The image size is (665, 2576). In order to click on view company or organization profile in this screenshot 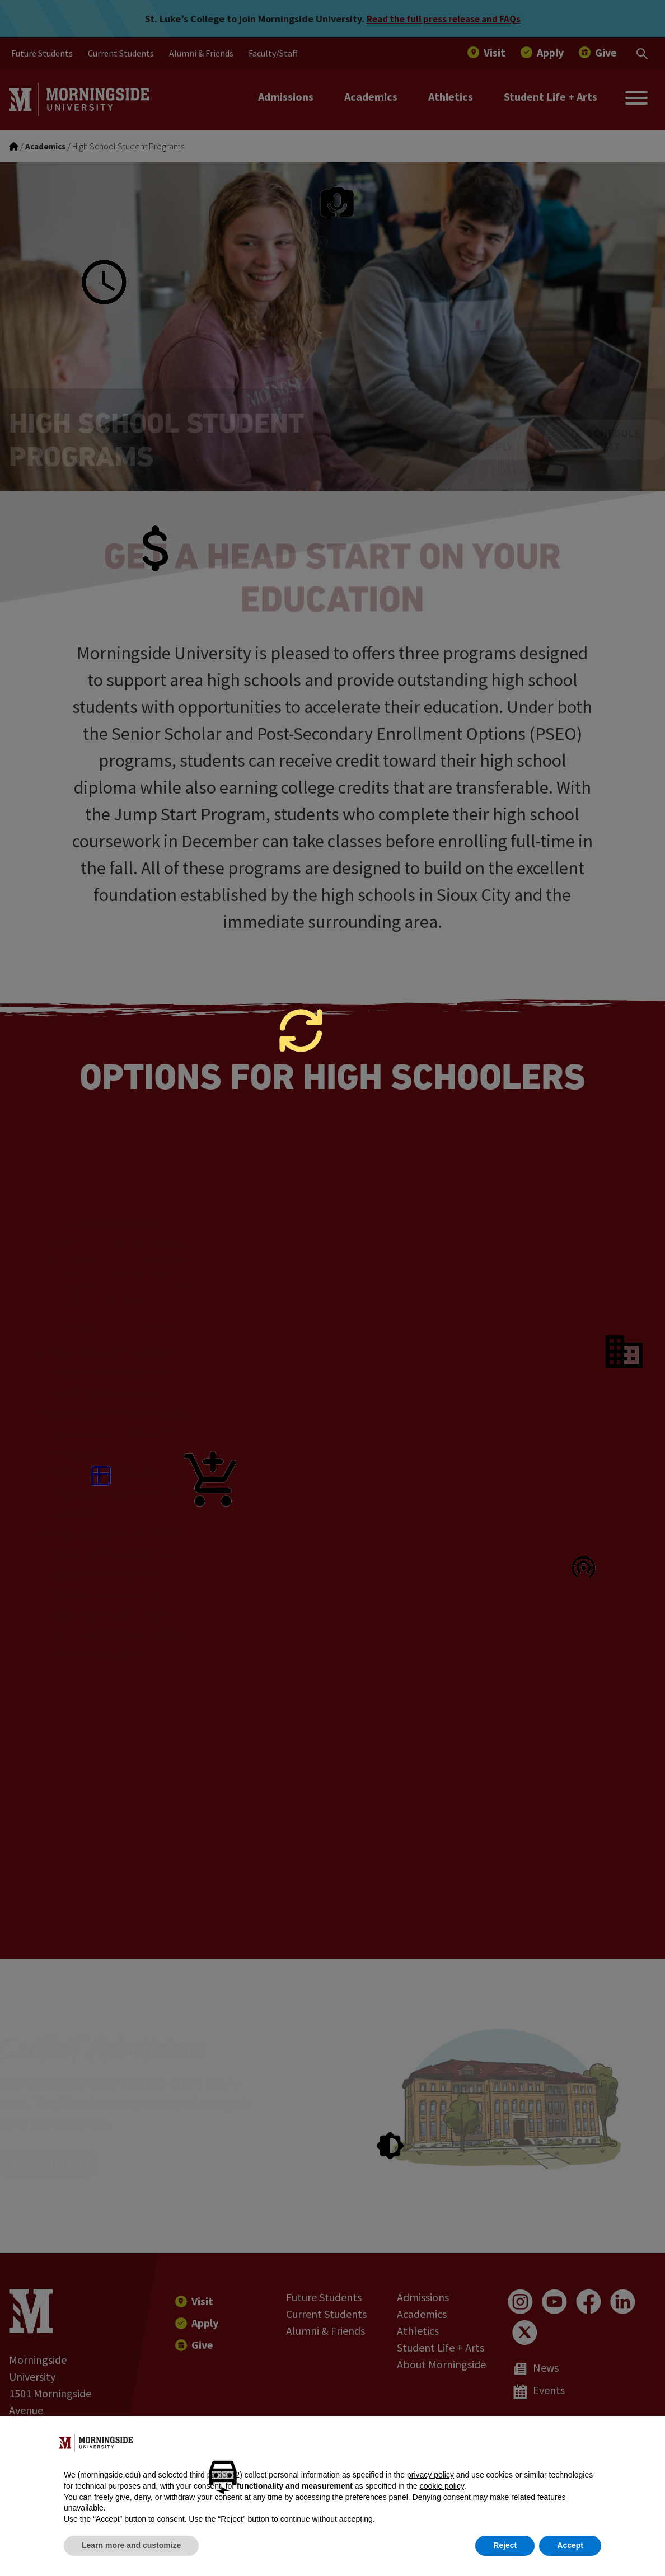, I will do `click(624, 1352)`.